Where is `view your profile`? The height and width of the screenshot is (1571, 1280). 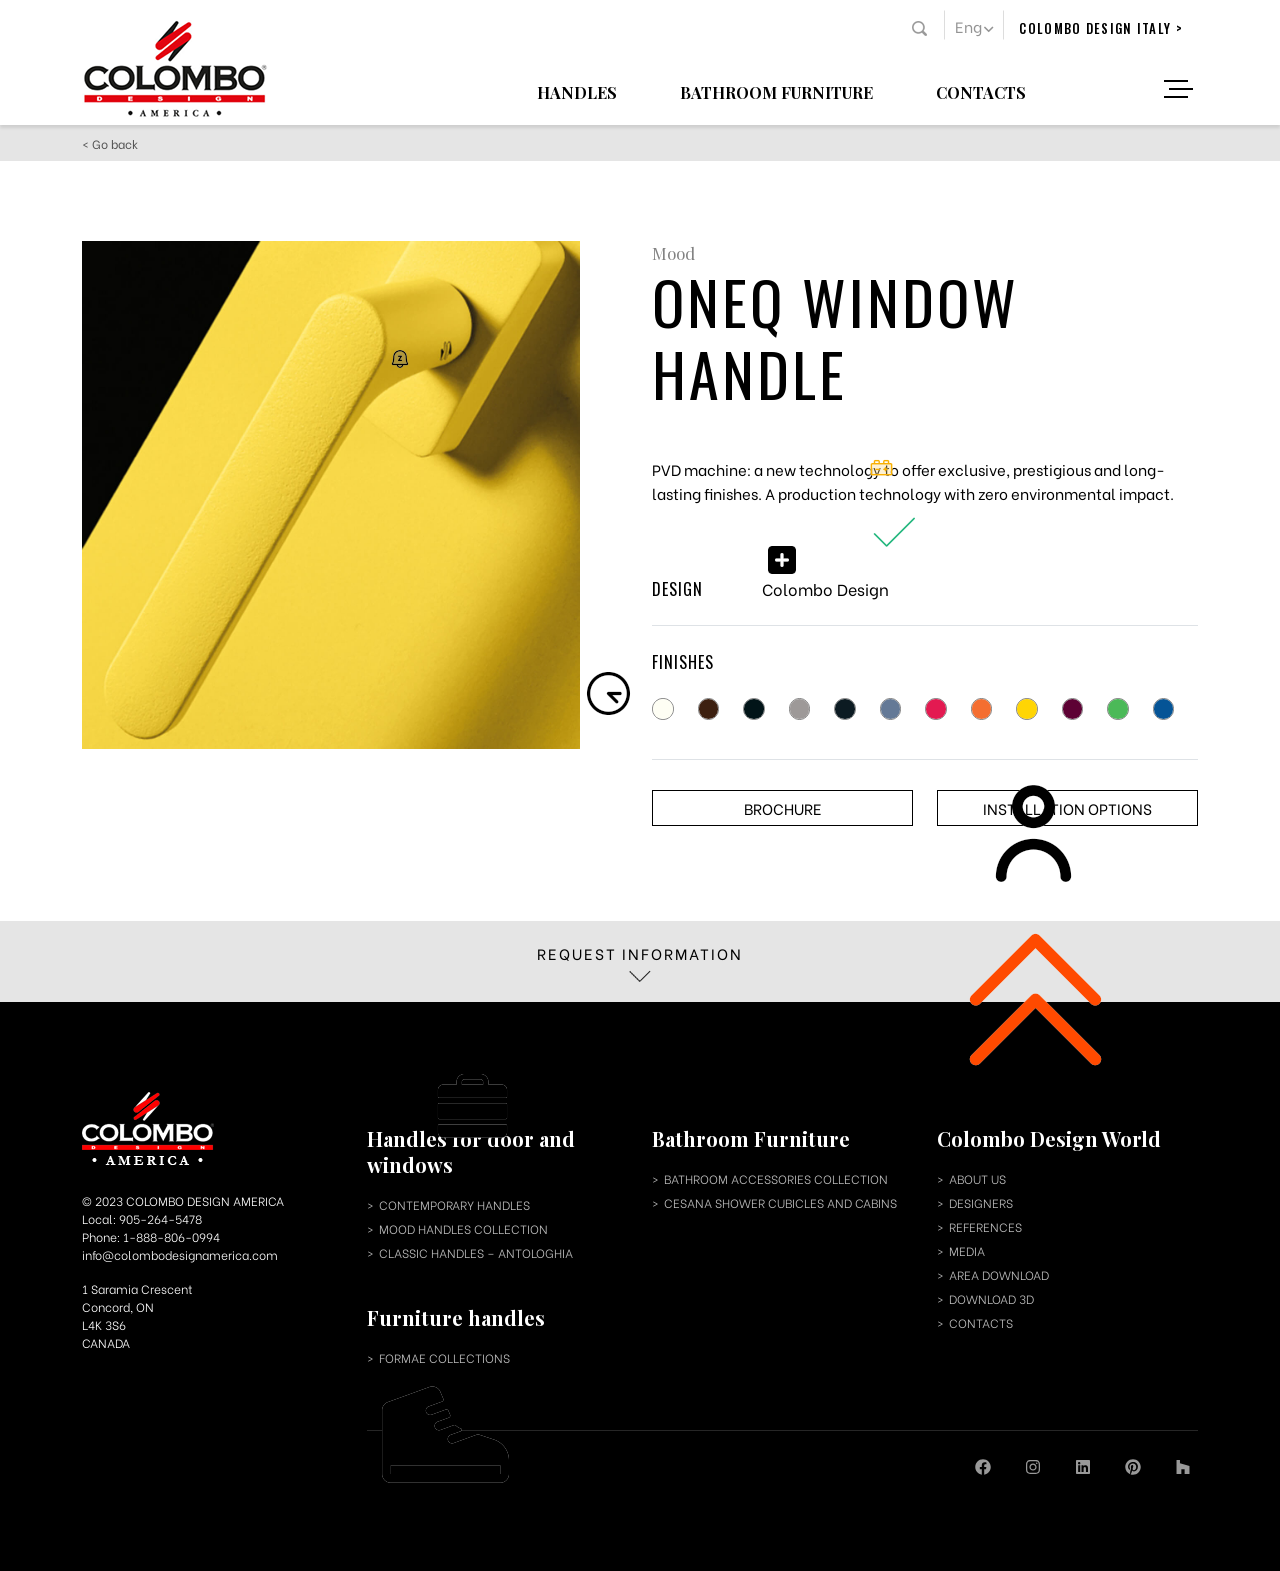
view your profile is located at coordinates (1033, 833).